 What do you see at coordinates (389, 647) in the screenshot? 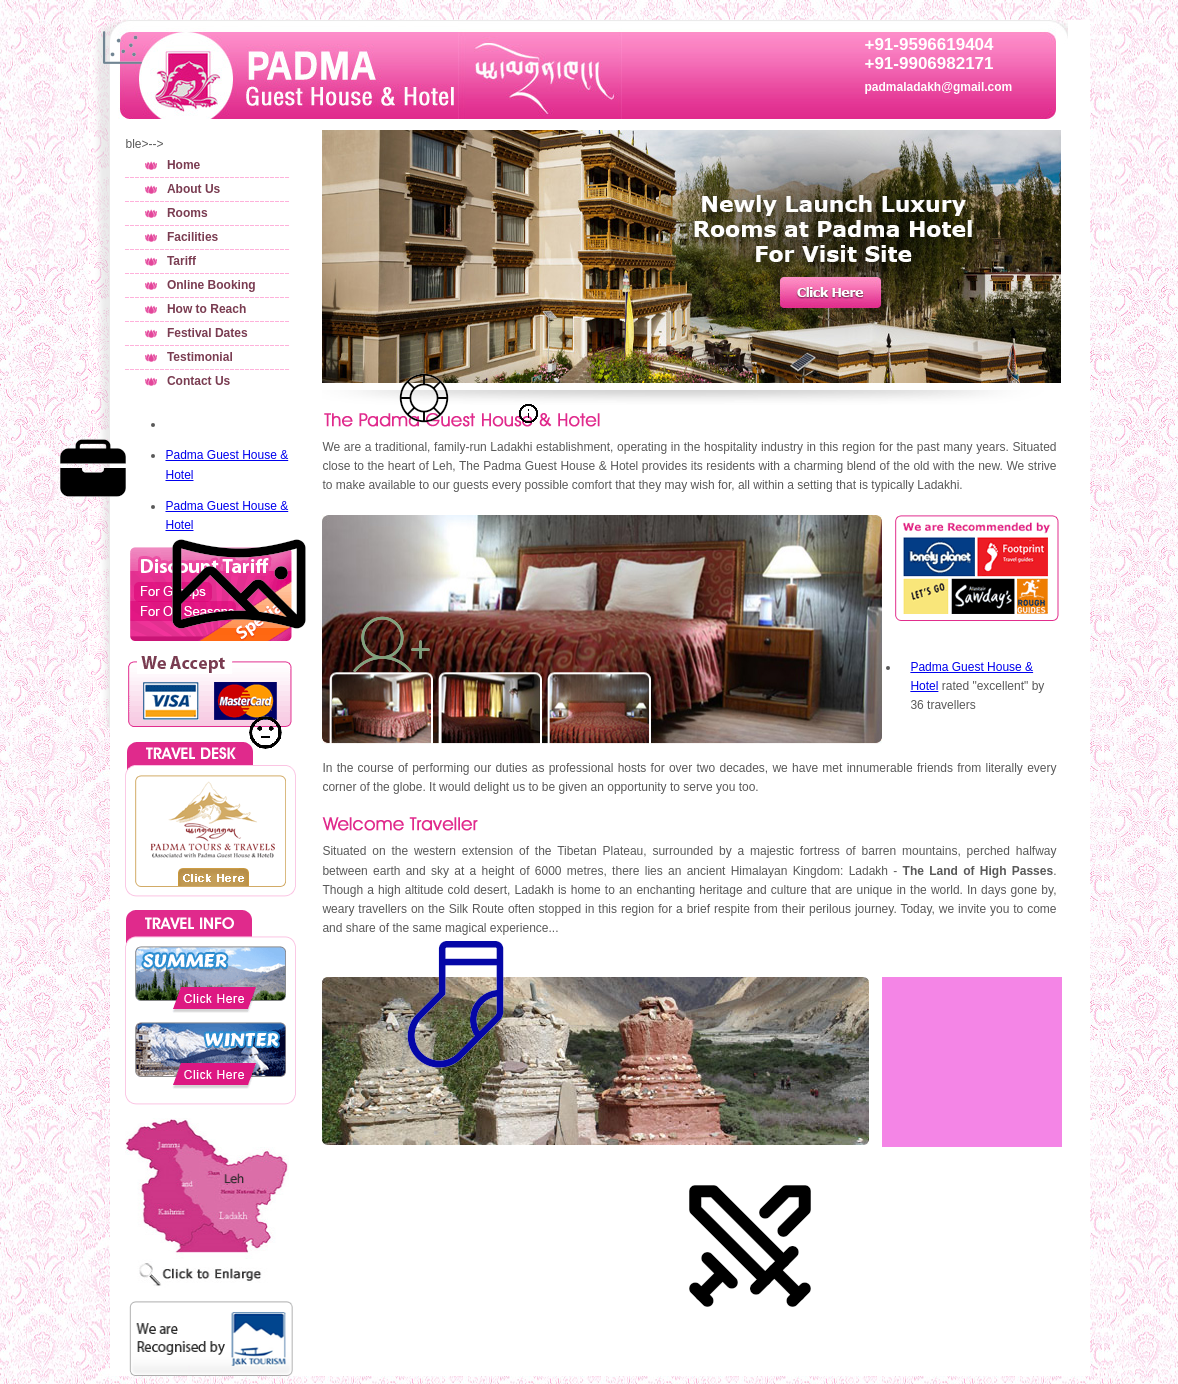
I see `add a new contact or friend` at bounding box center [389, 647].